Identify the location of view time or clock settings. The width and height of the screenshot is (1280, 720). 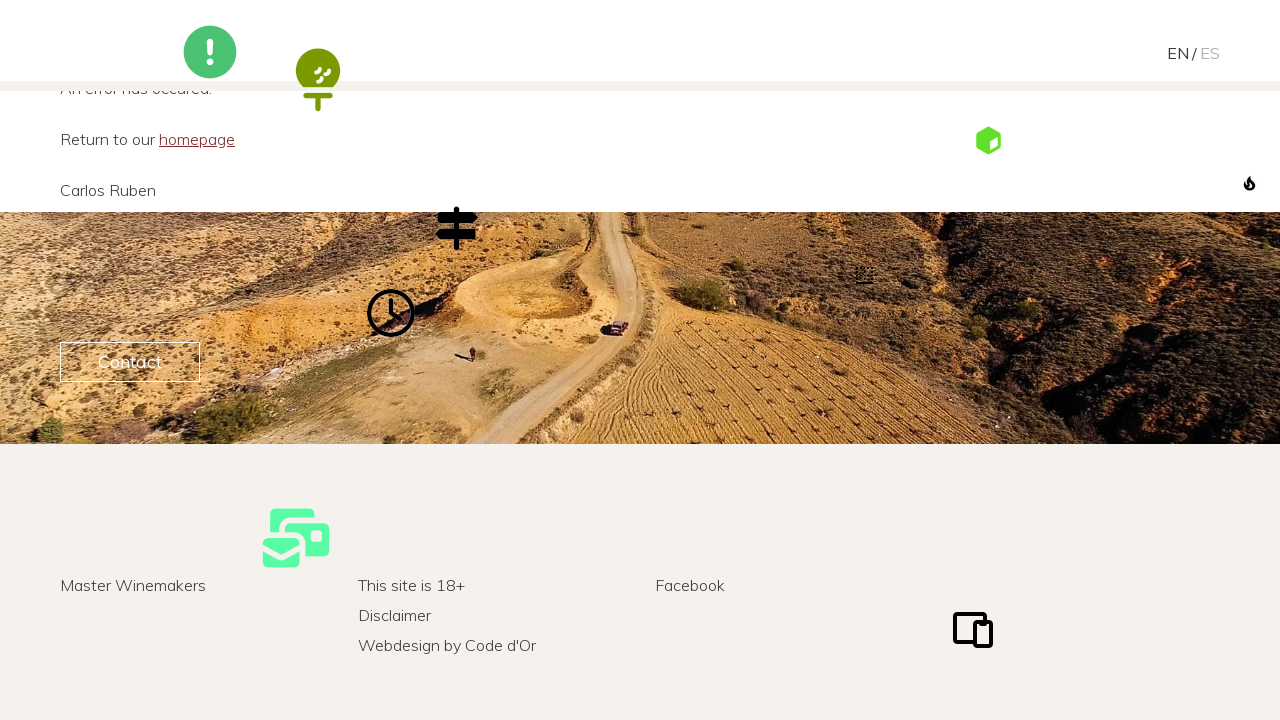
(391, 313).